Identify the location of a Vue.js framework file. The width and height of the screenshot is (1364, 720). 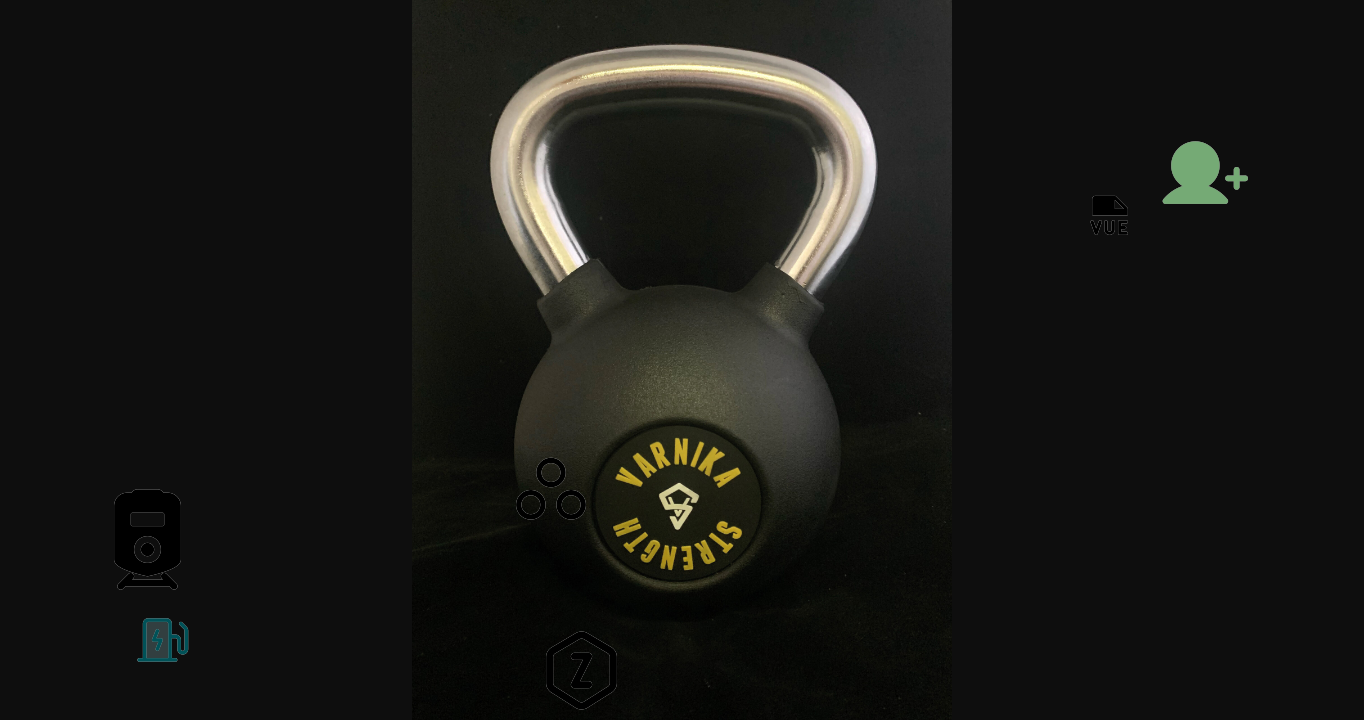
(1110, 217).